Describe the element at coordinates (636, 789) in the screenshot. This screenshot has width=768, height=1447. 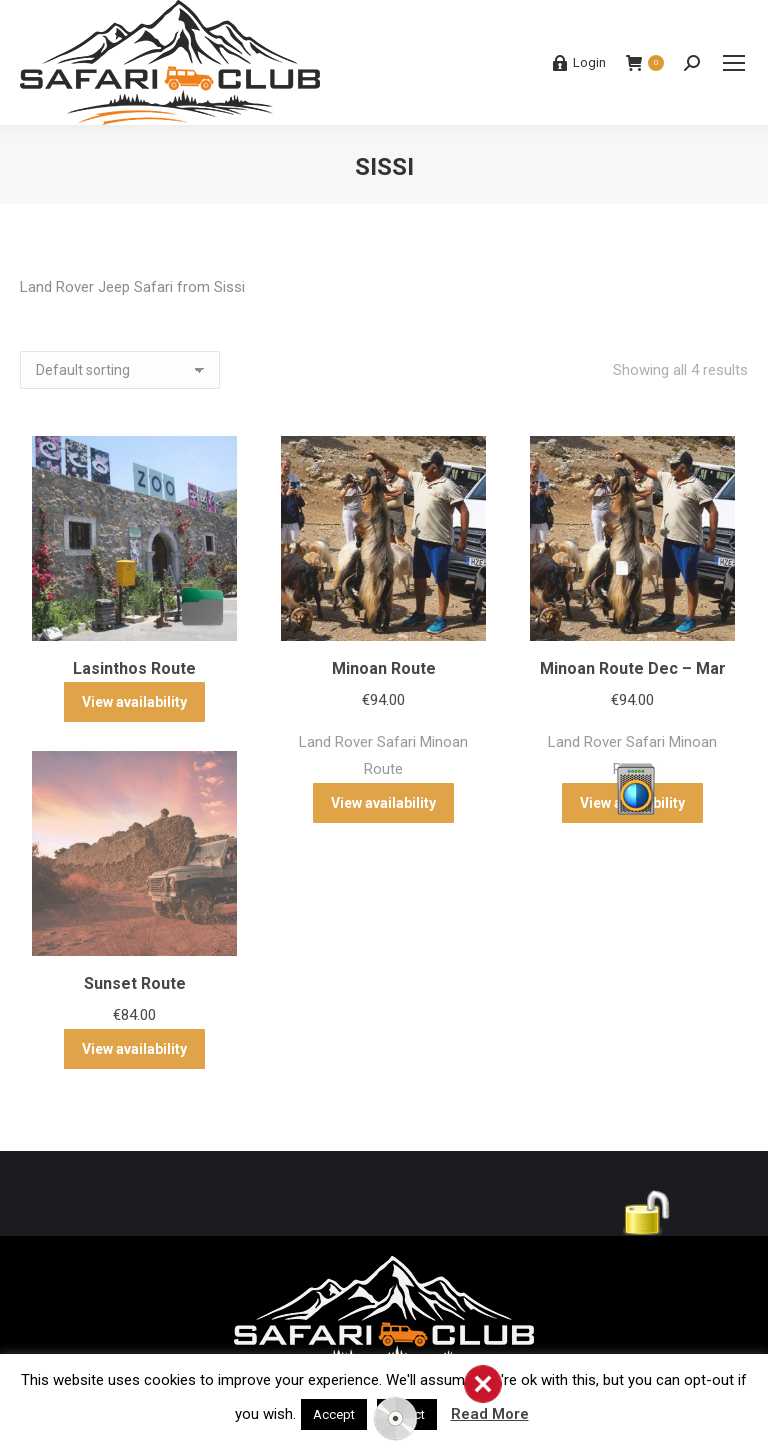
I see `access RAID 1 storage configuration` at that location.